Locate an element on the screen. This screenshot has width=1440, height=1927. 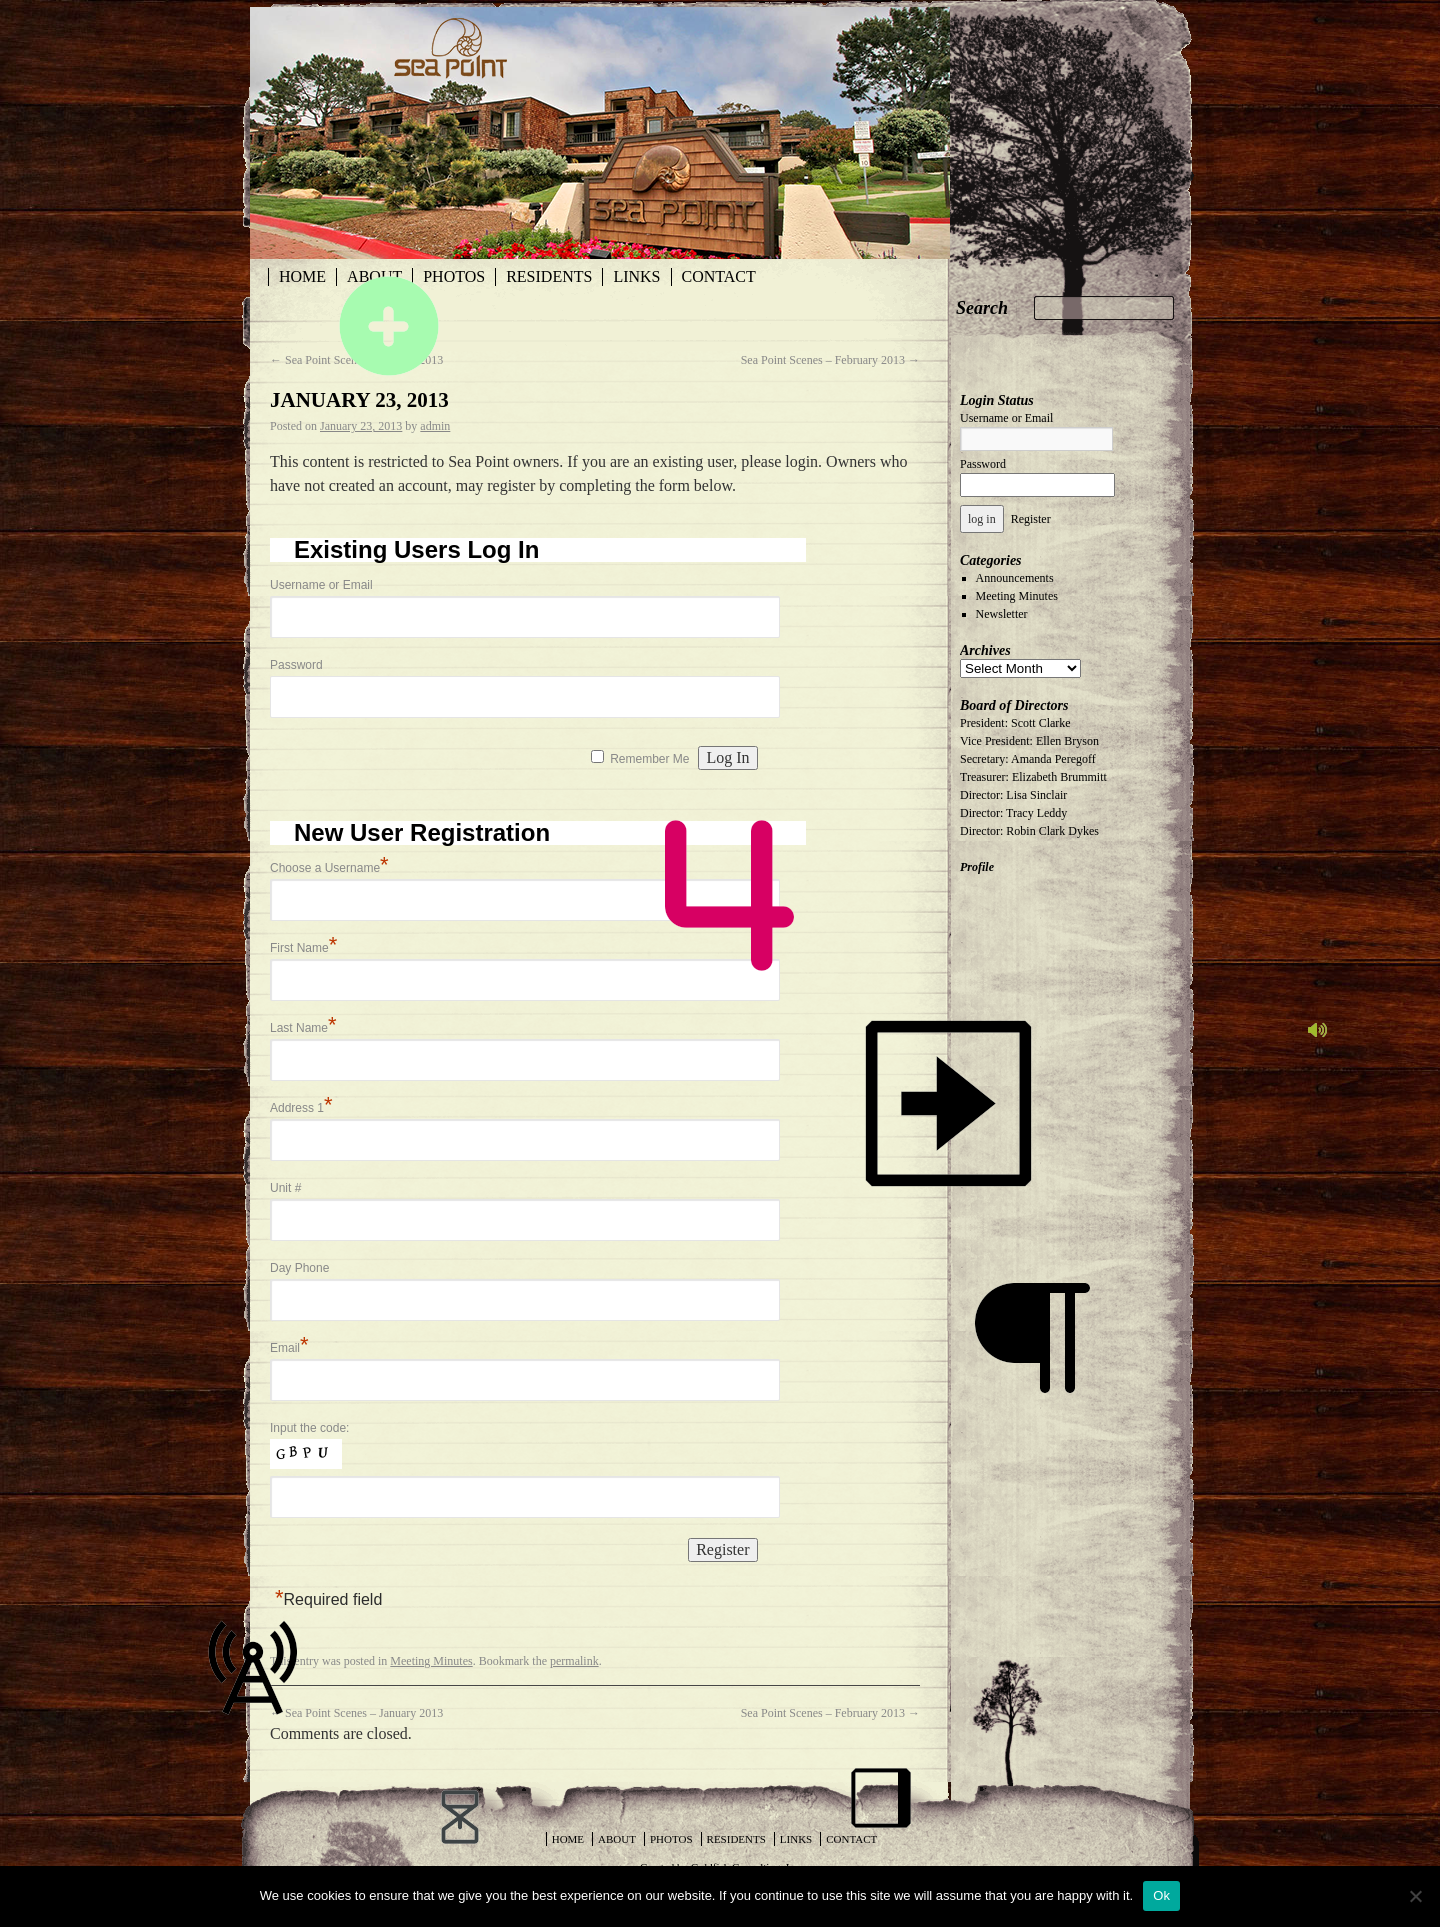
indicates active broadcast or streaming status is located at coordinates (249, 1668).